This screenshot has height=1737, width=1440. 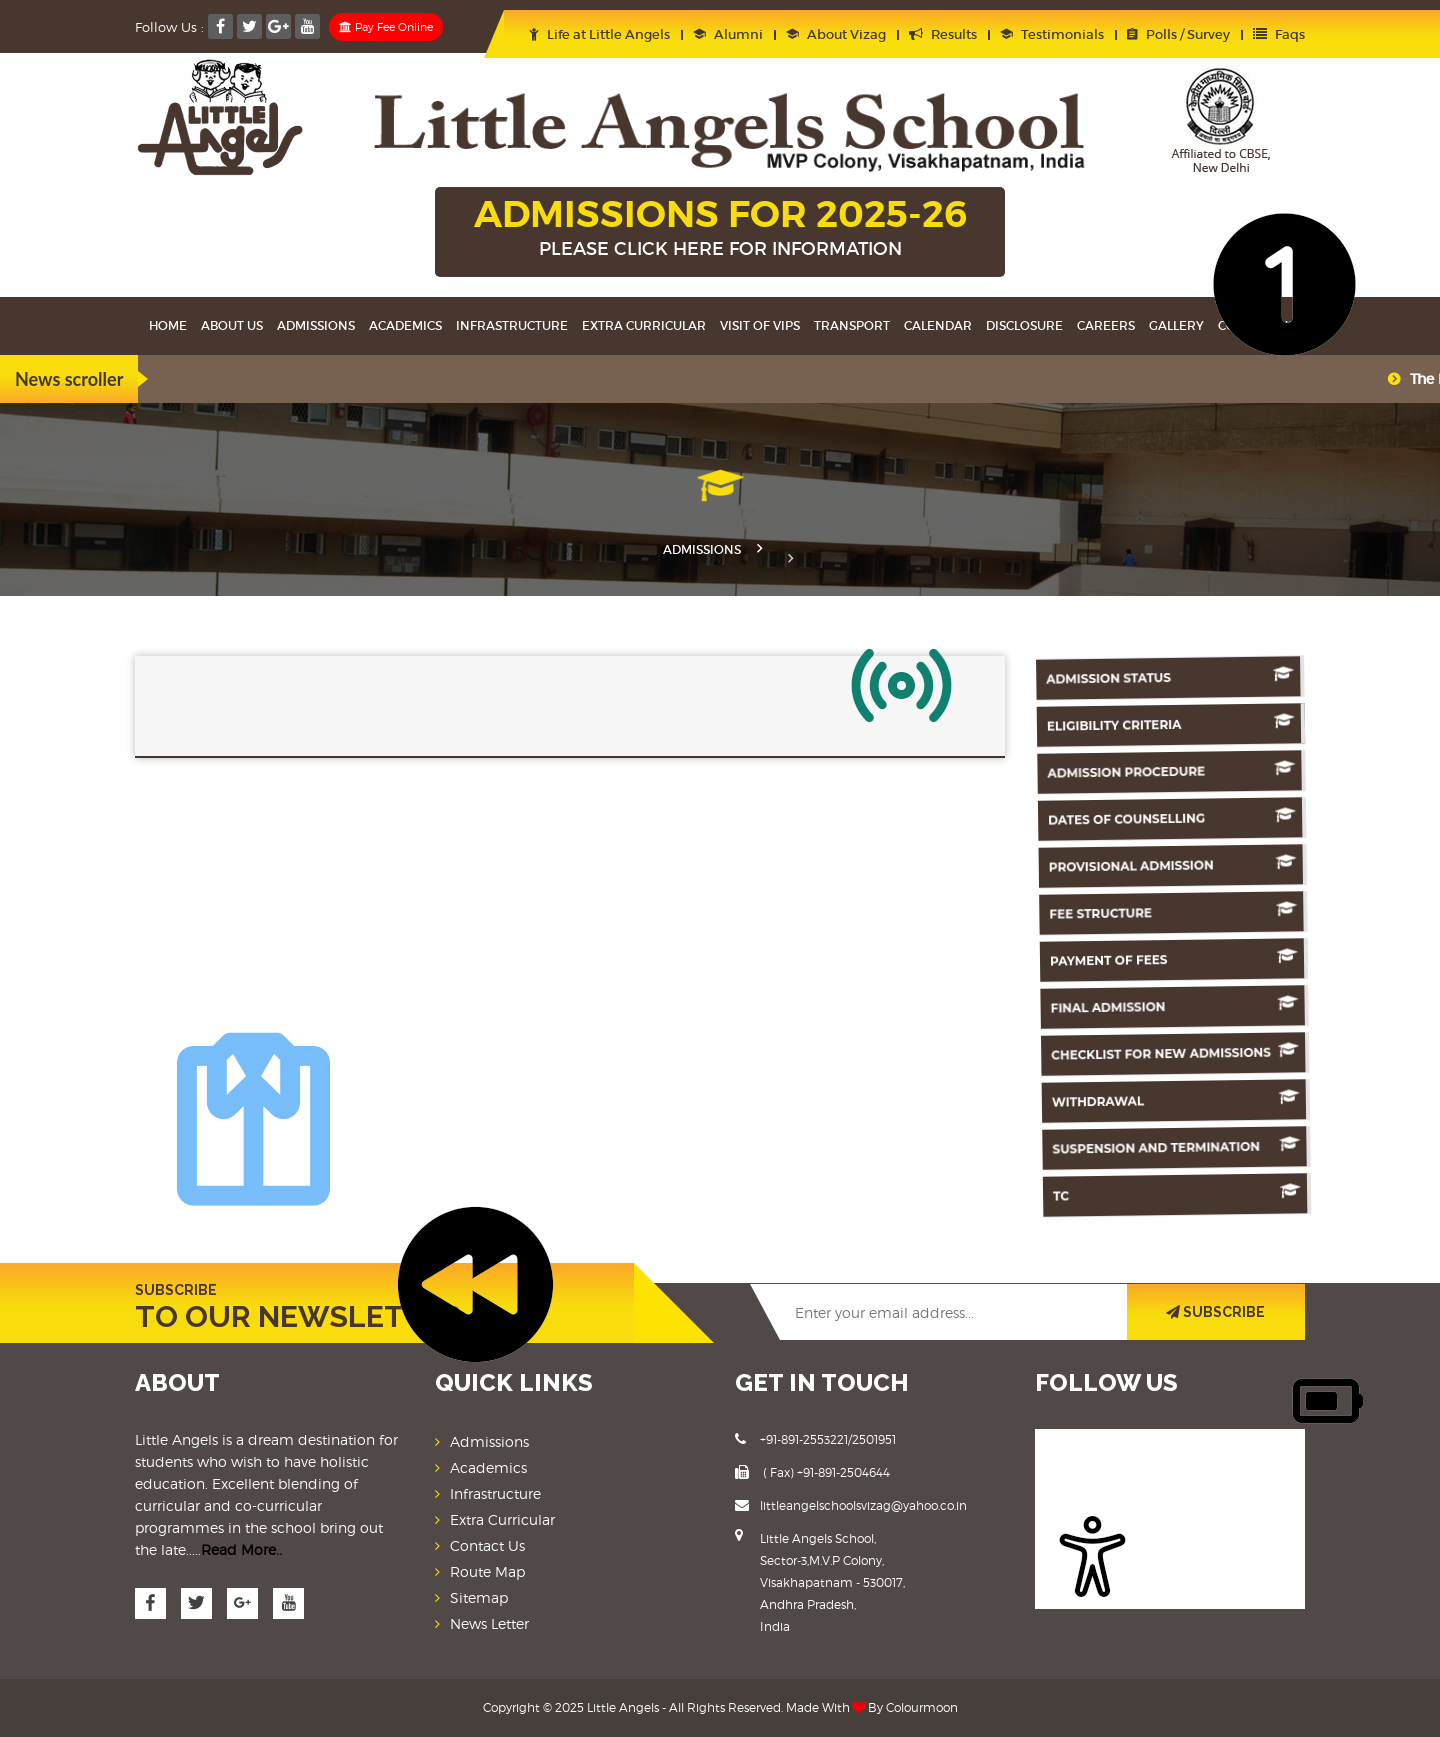 What do you see at coordinates (901, 685) in the screenshot?
I see `access radio or audio streaming` at bounding box center [901, 685].